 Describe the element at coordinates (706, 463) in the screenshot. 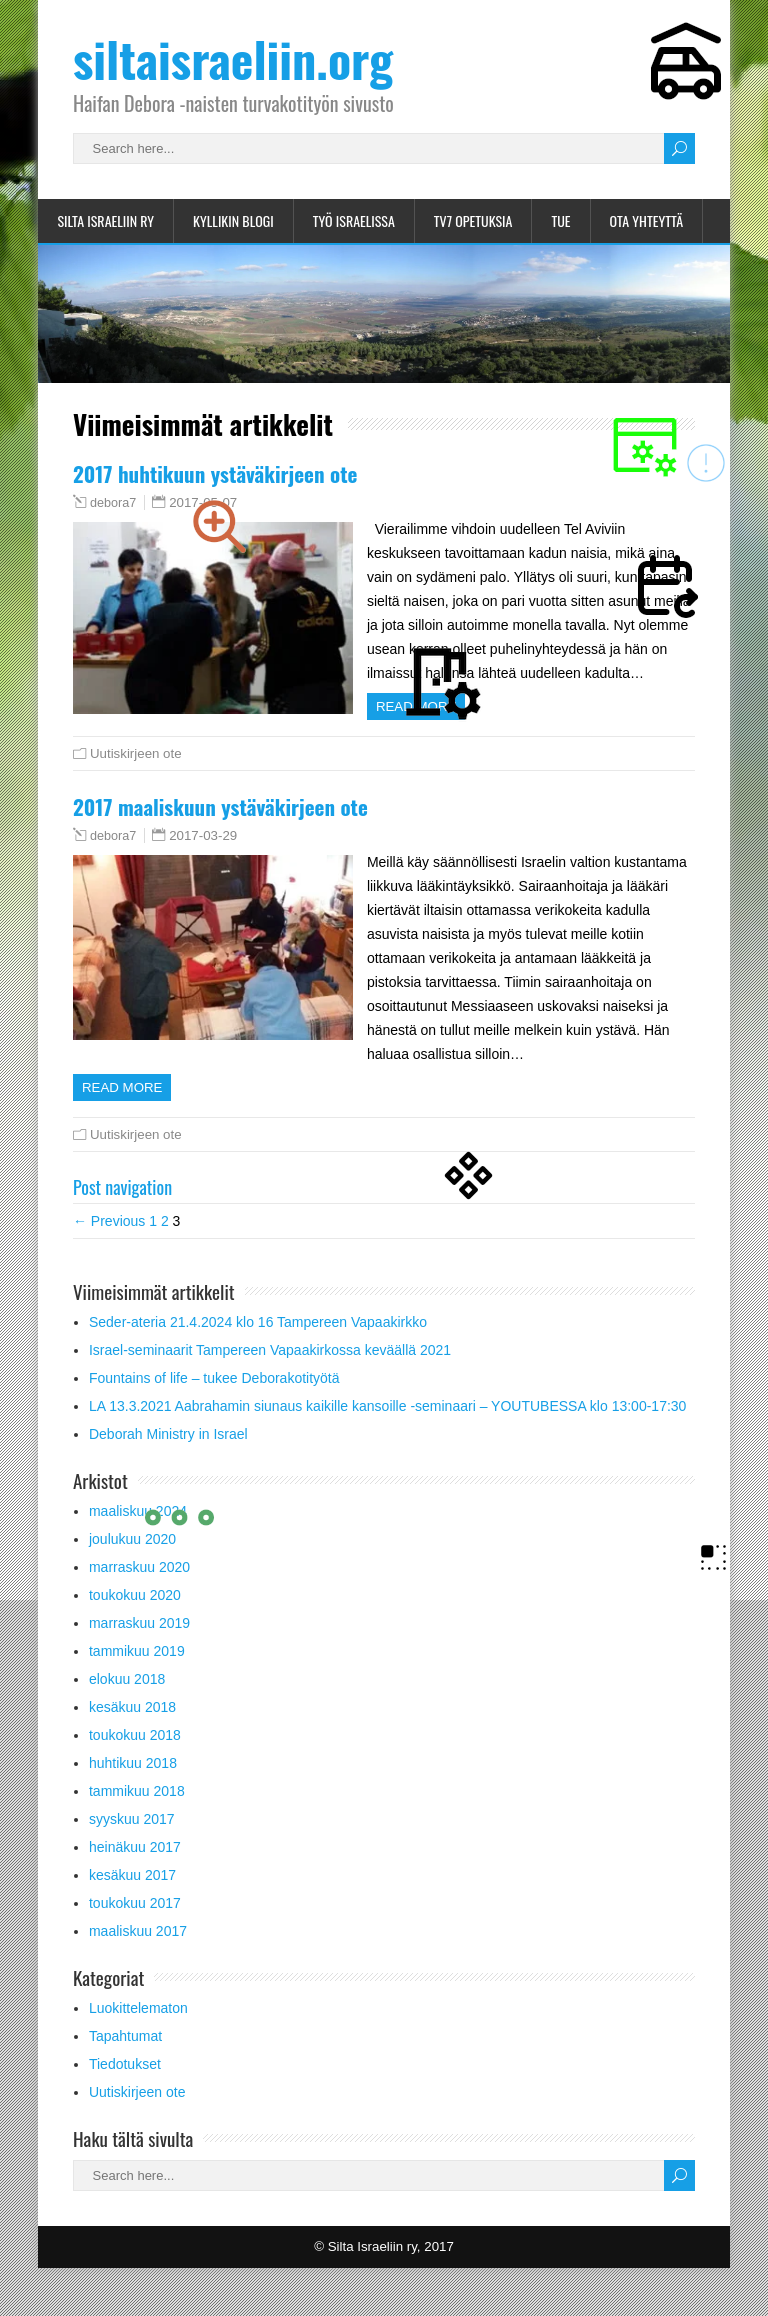

I see `indicates a warning or alert condition` at that location.